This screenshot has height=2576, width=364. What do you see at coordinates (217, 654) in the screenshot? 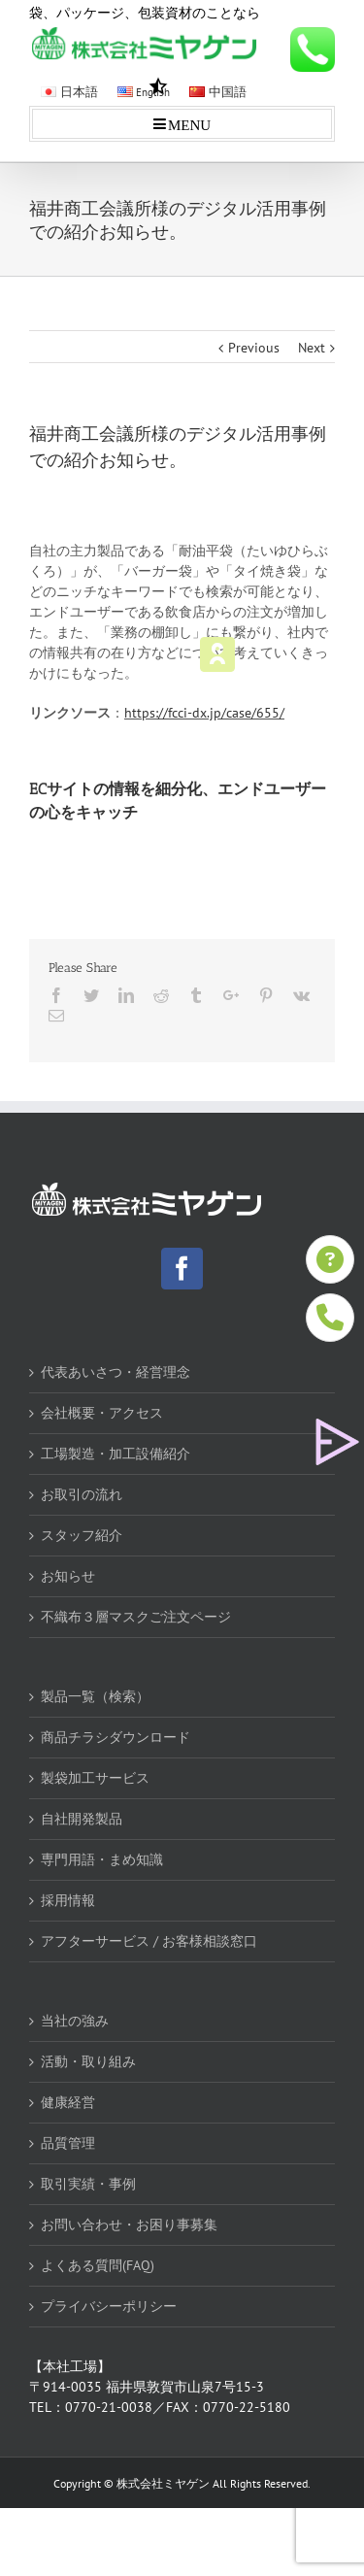
I see `view your account profile` at bounding box center [217, 654].